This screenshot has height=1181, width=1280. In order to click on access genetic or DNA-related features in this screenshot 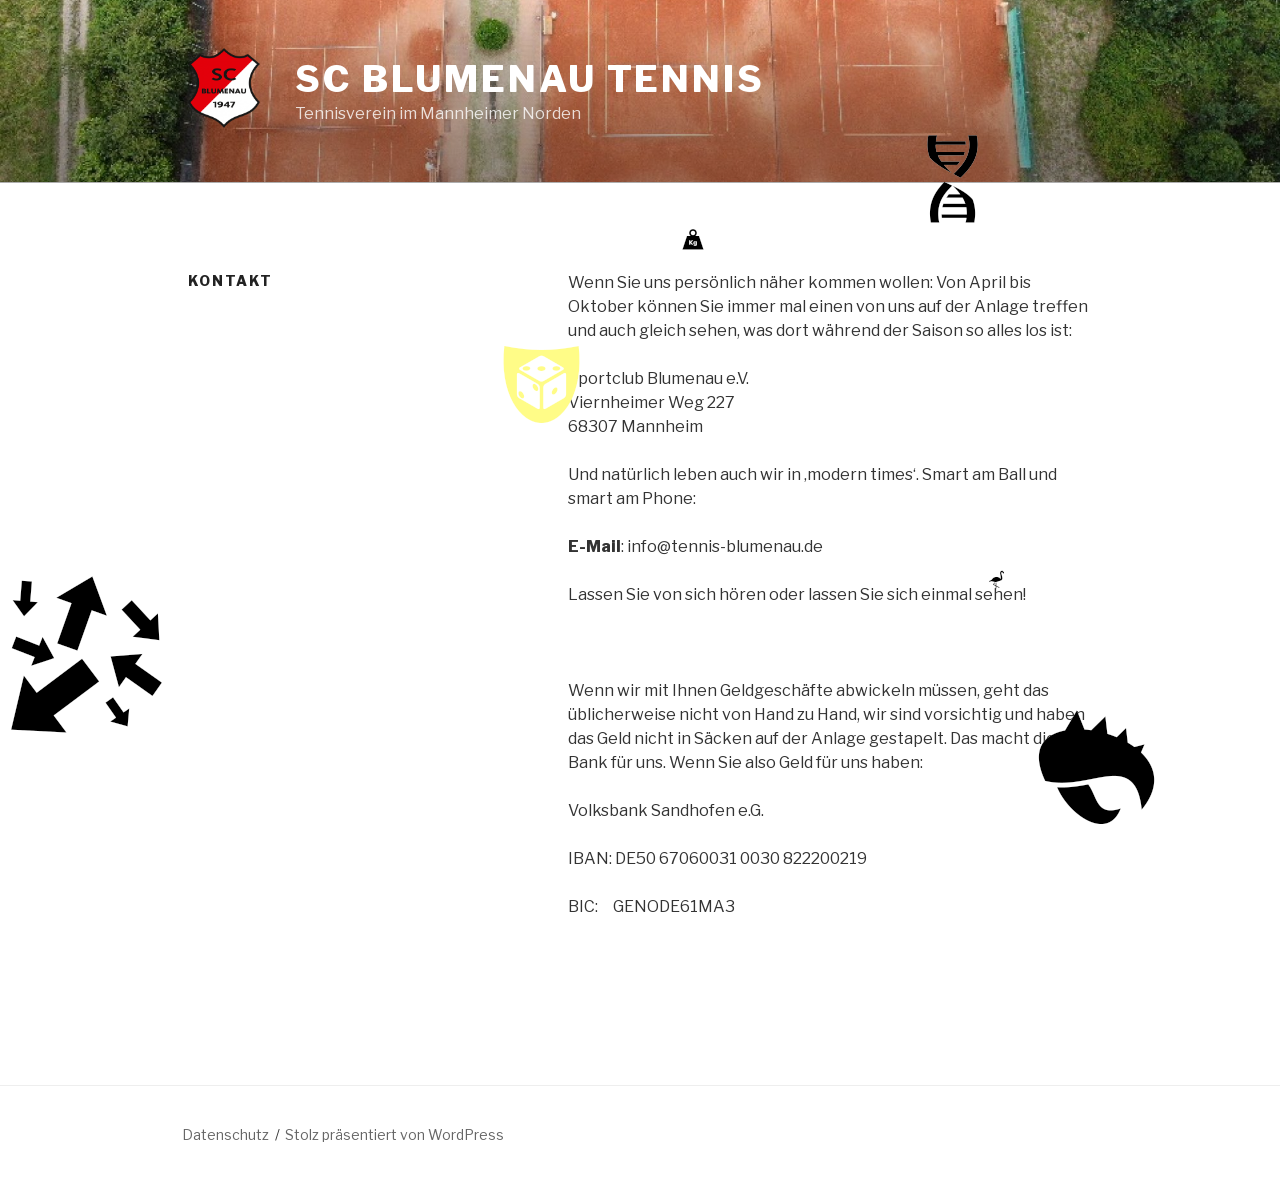, I will do `click(953, 179)`.